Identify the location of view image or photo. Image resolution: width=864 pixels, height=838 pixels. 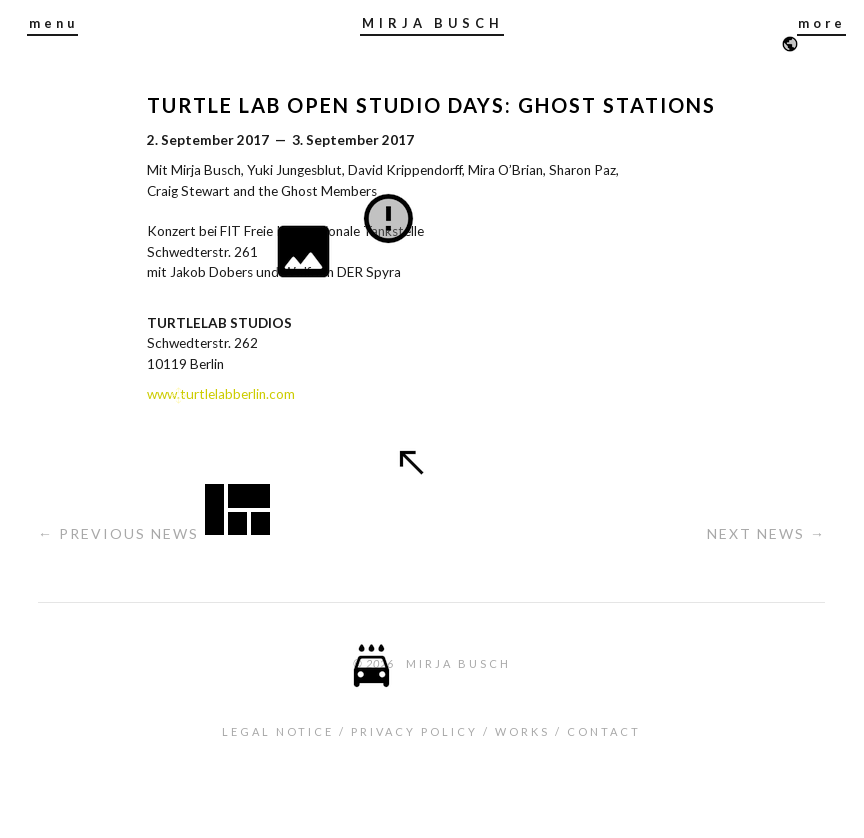
(303, 251).